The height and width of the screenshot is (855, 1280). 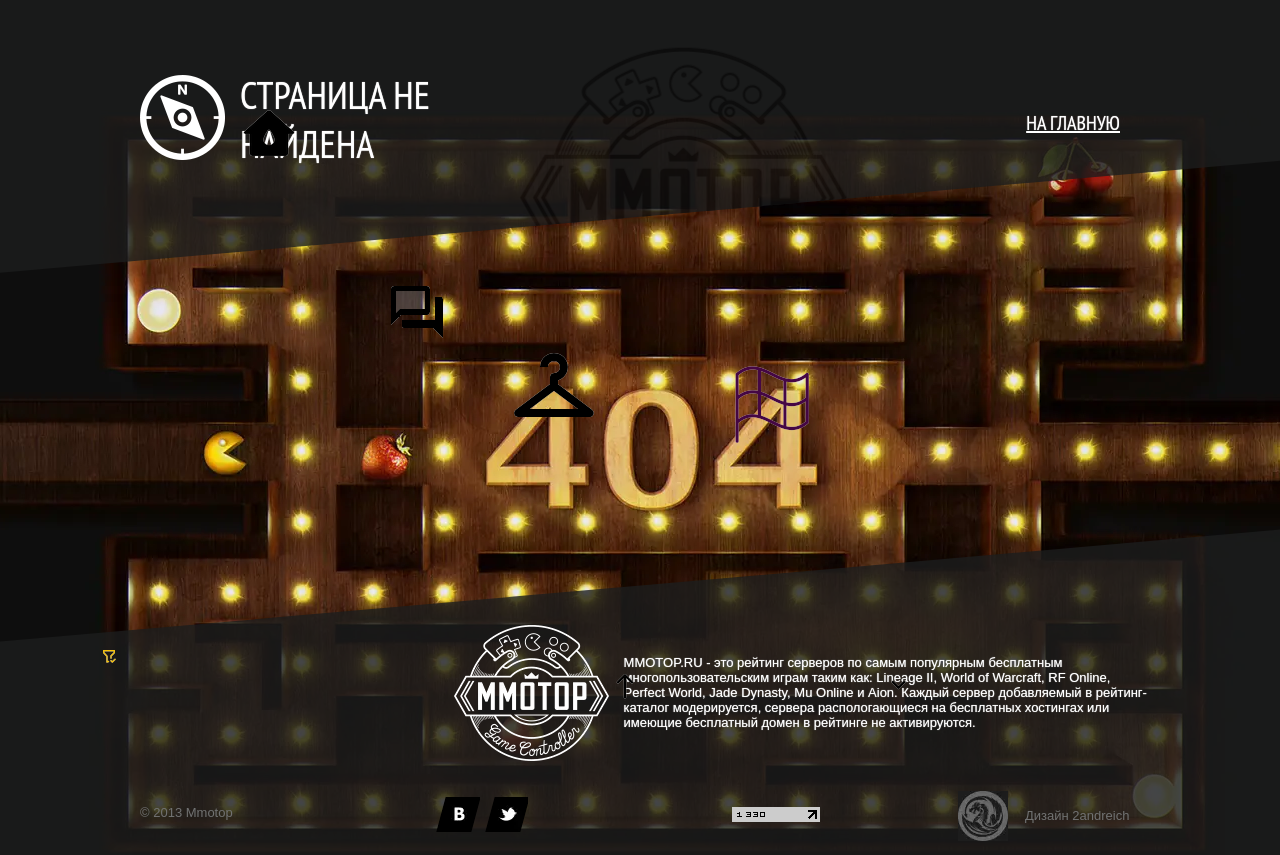 I want to click on filter applied successfully, so click(x=109, y=656).